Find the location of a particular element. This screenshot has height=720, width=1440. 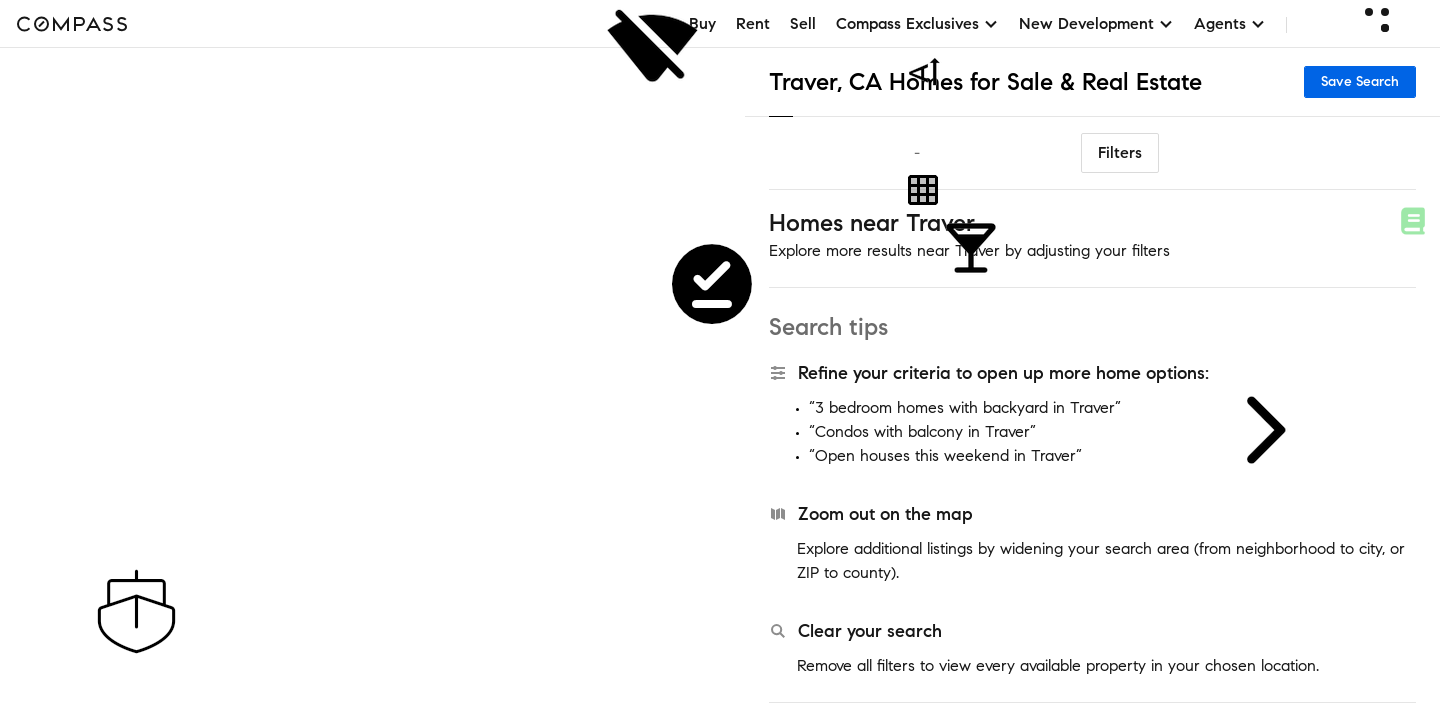

toggle grid view layout is located at coordinates (923, 190).